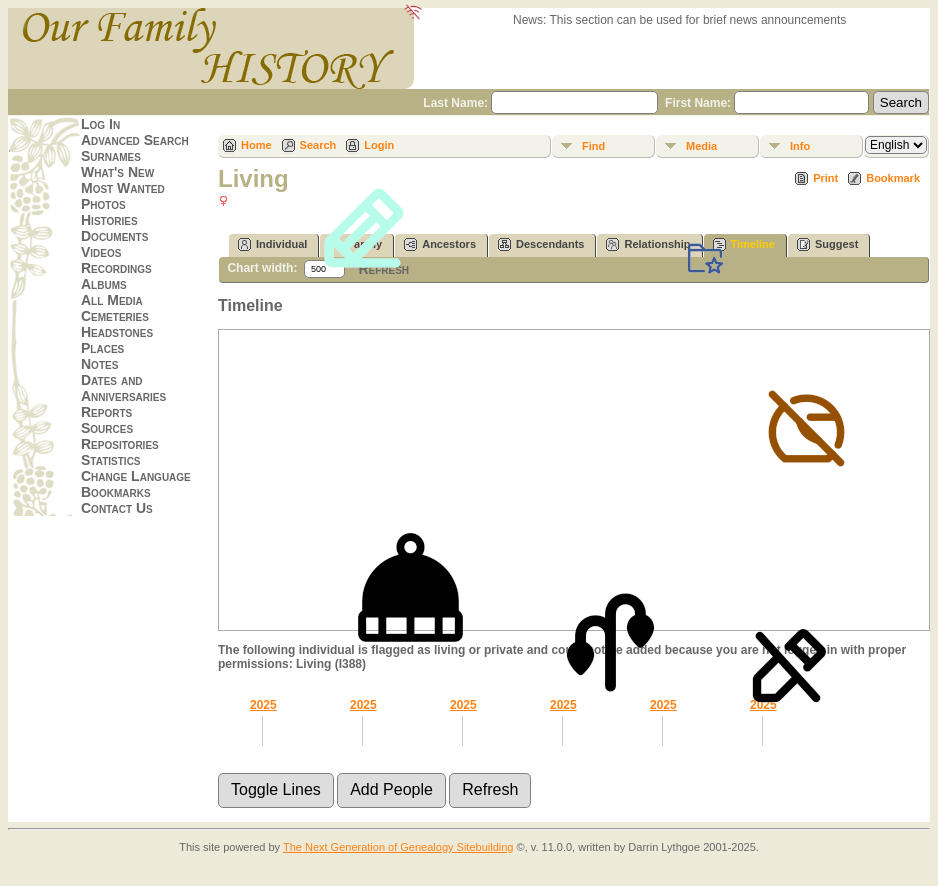 This screenshot has height=886, width=938. What do you see at coordinates (788, 667) in the screenshot?
I see `editing is disabled` at bounding box center [788, 667].